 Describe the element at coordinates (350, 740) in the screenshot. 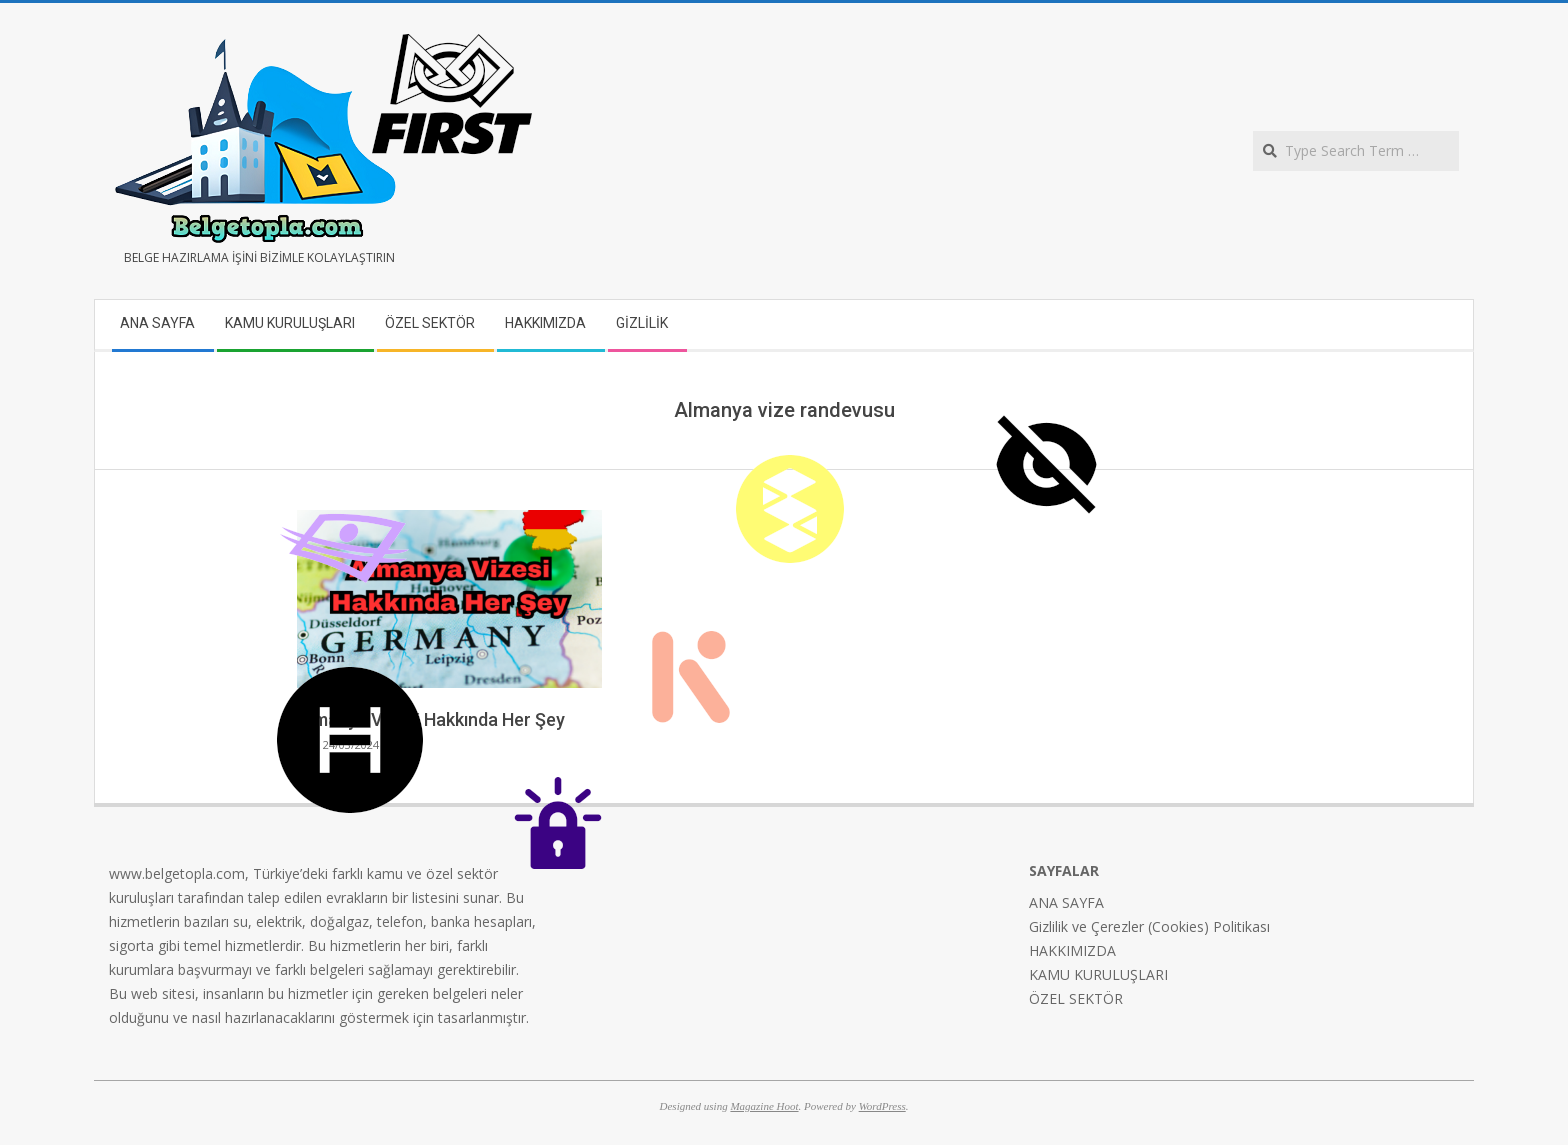

I see `hedera hashgraph platform logo` at that location.